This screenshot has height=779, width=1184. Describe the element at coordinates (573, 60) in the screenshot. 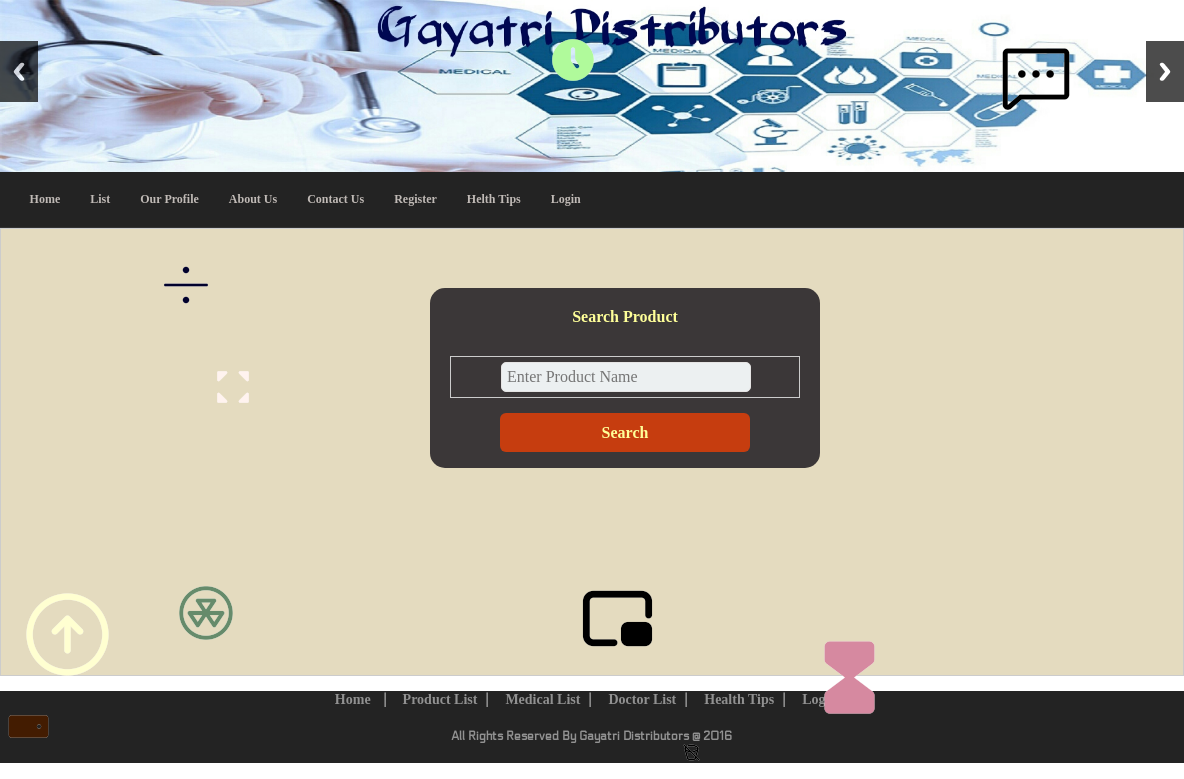

I see `indicates the current time or timestamp` at that location.